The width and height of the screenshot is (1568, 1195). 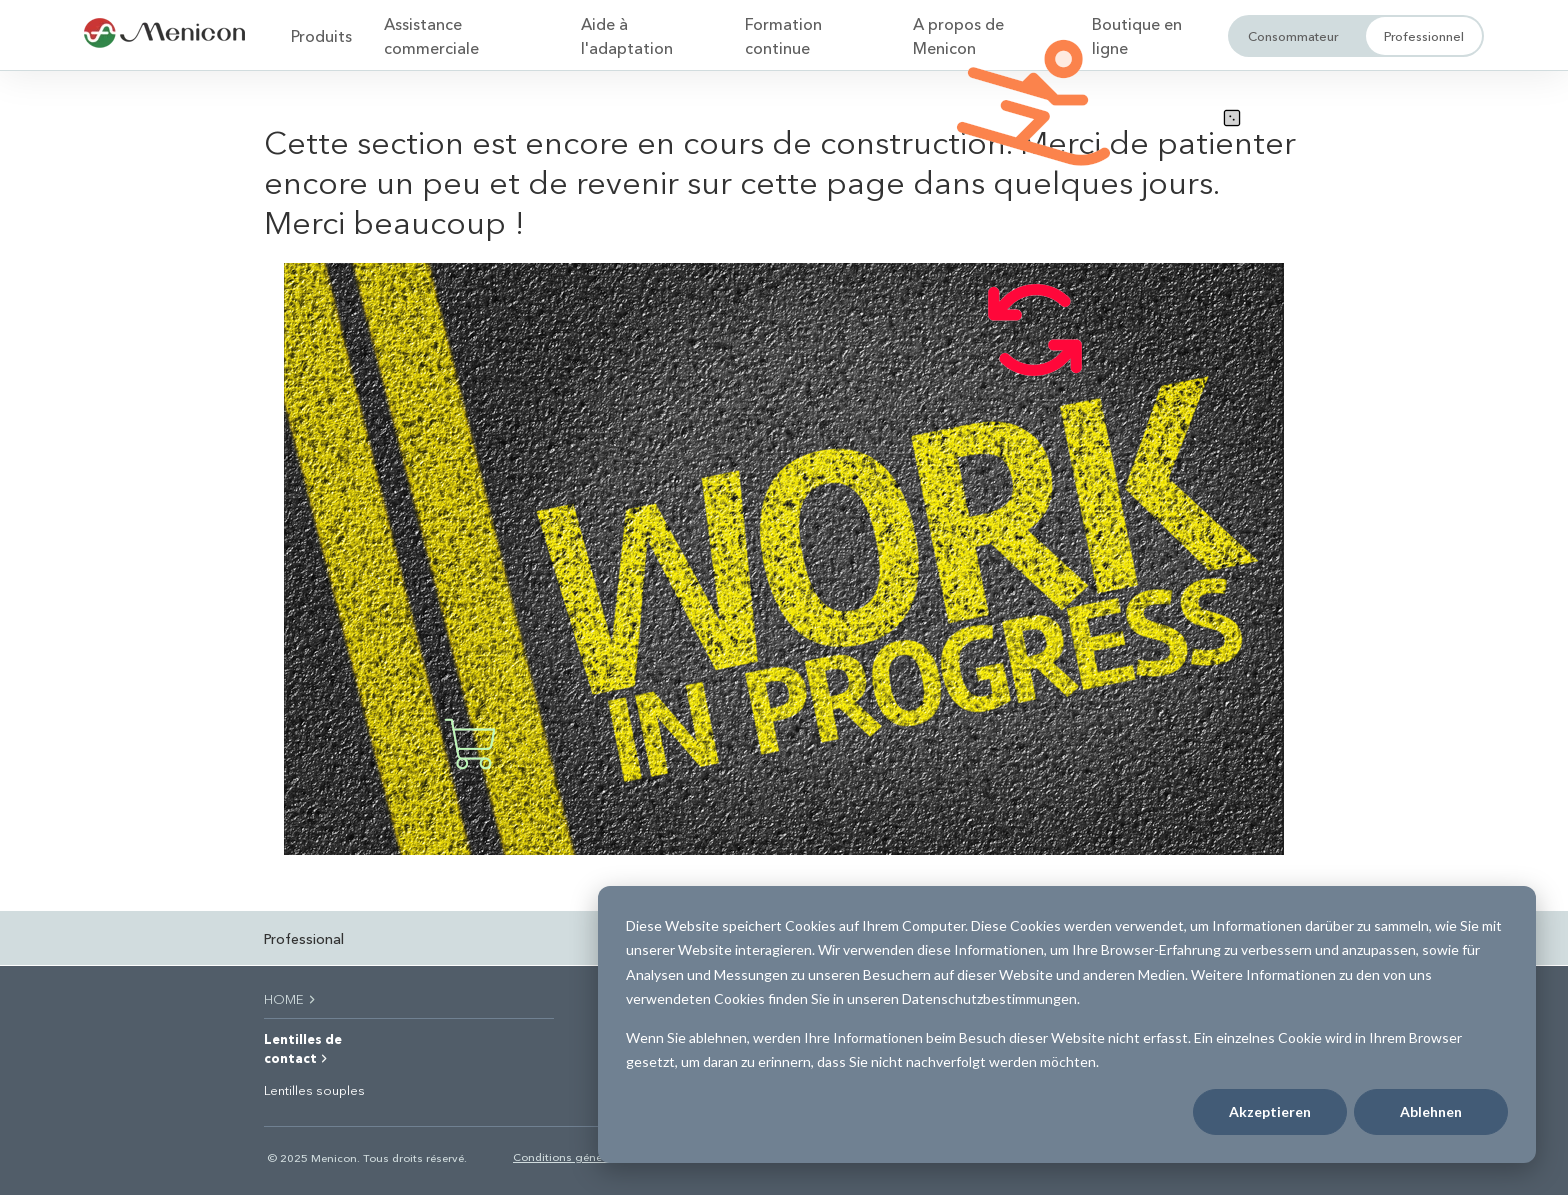 What do you see at coordinates (1232, 118) in the screenshot?
I see `roll the dice in a game` at bounding box center [1232, 118].